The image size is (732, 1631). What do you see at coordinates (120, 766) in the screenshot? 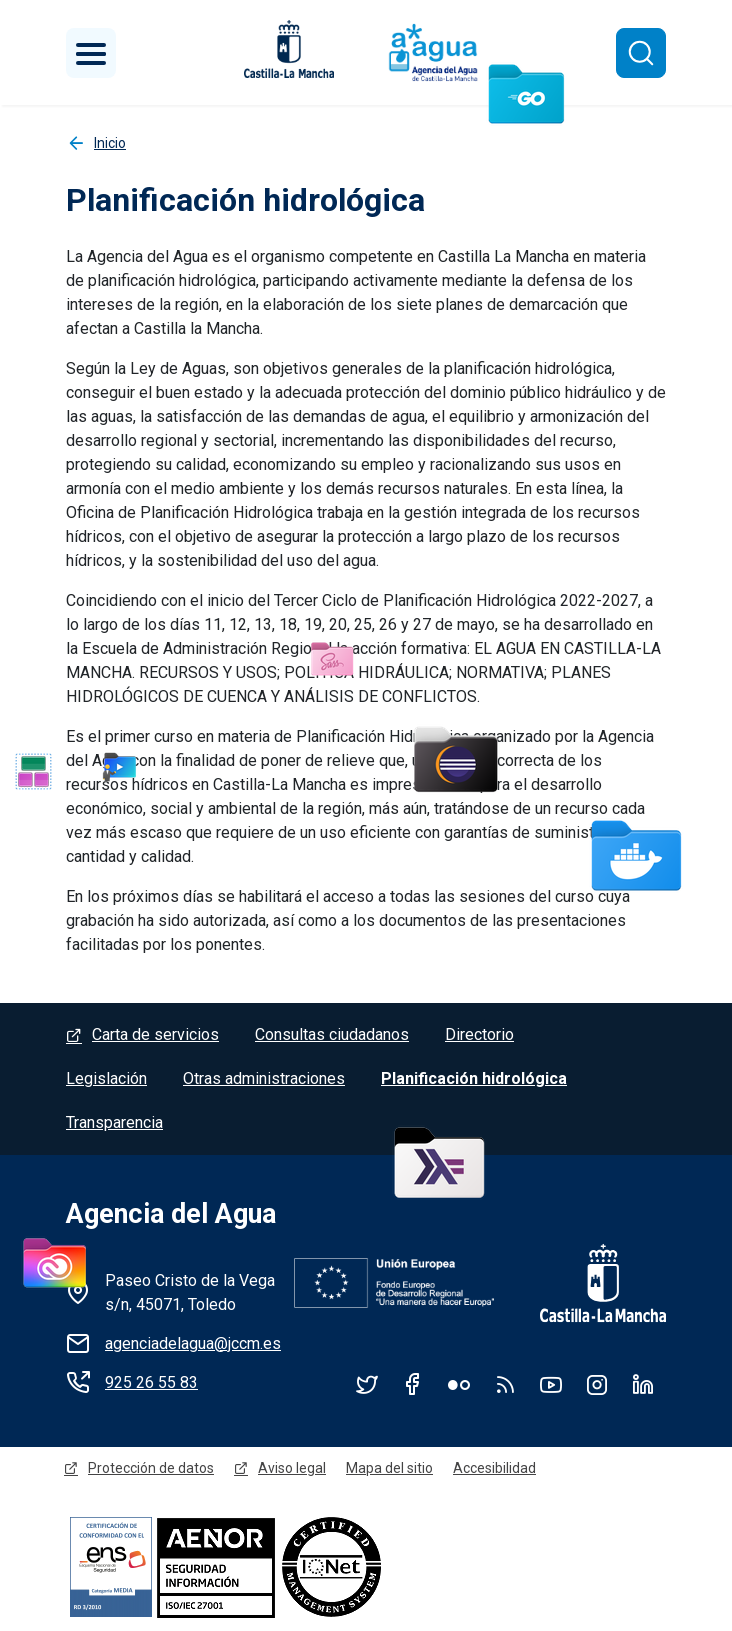
I see `open video tutorials folder` at bounding box center [120, 766].